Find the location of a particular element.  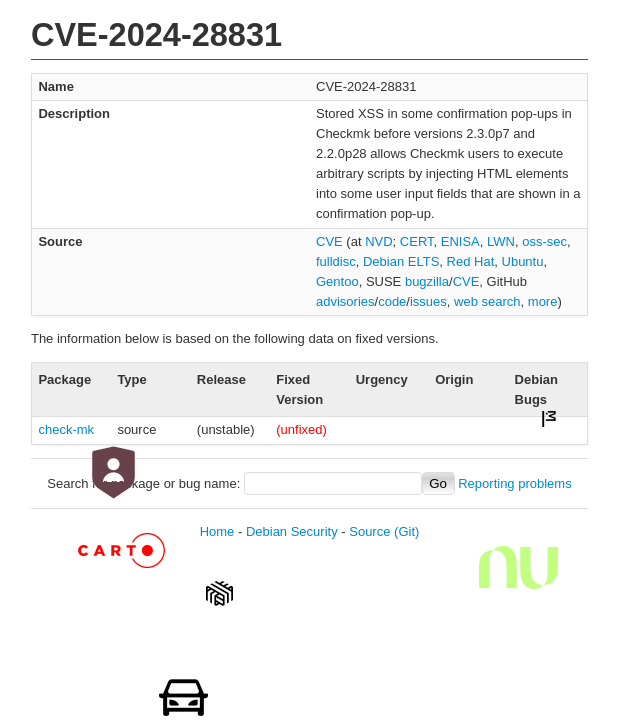

linkerd service mesh platform logo is located at coordinates (219, 593).